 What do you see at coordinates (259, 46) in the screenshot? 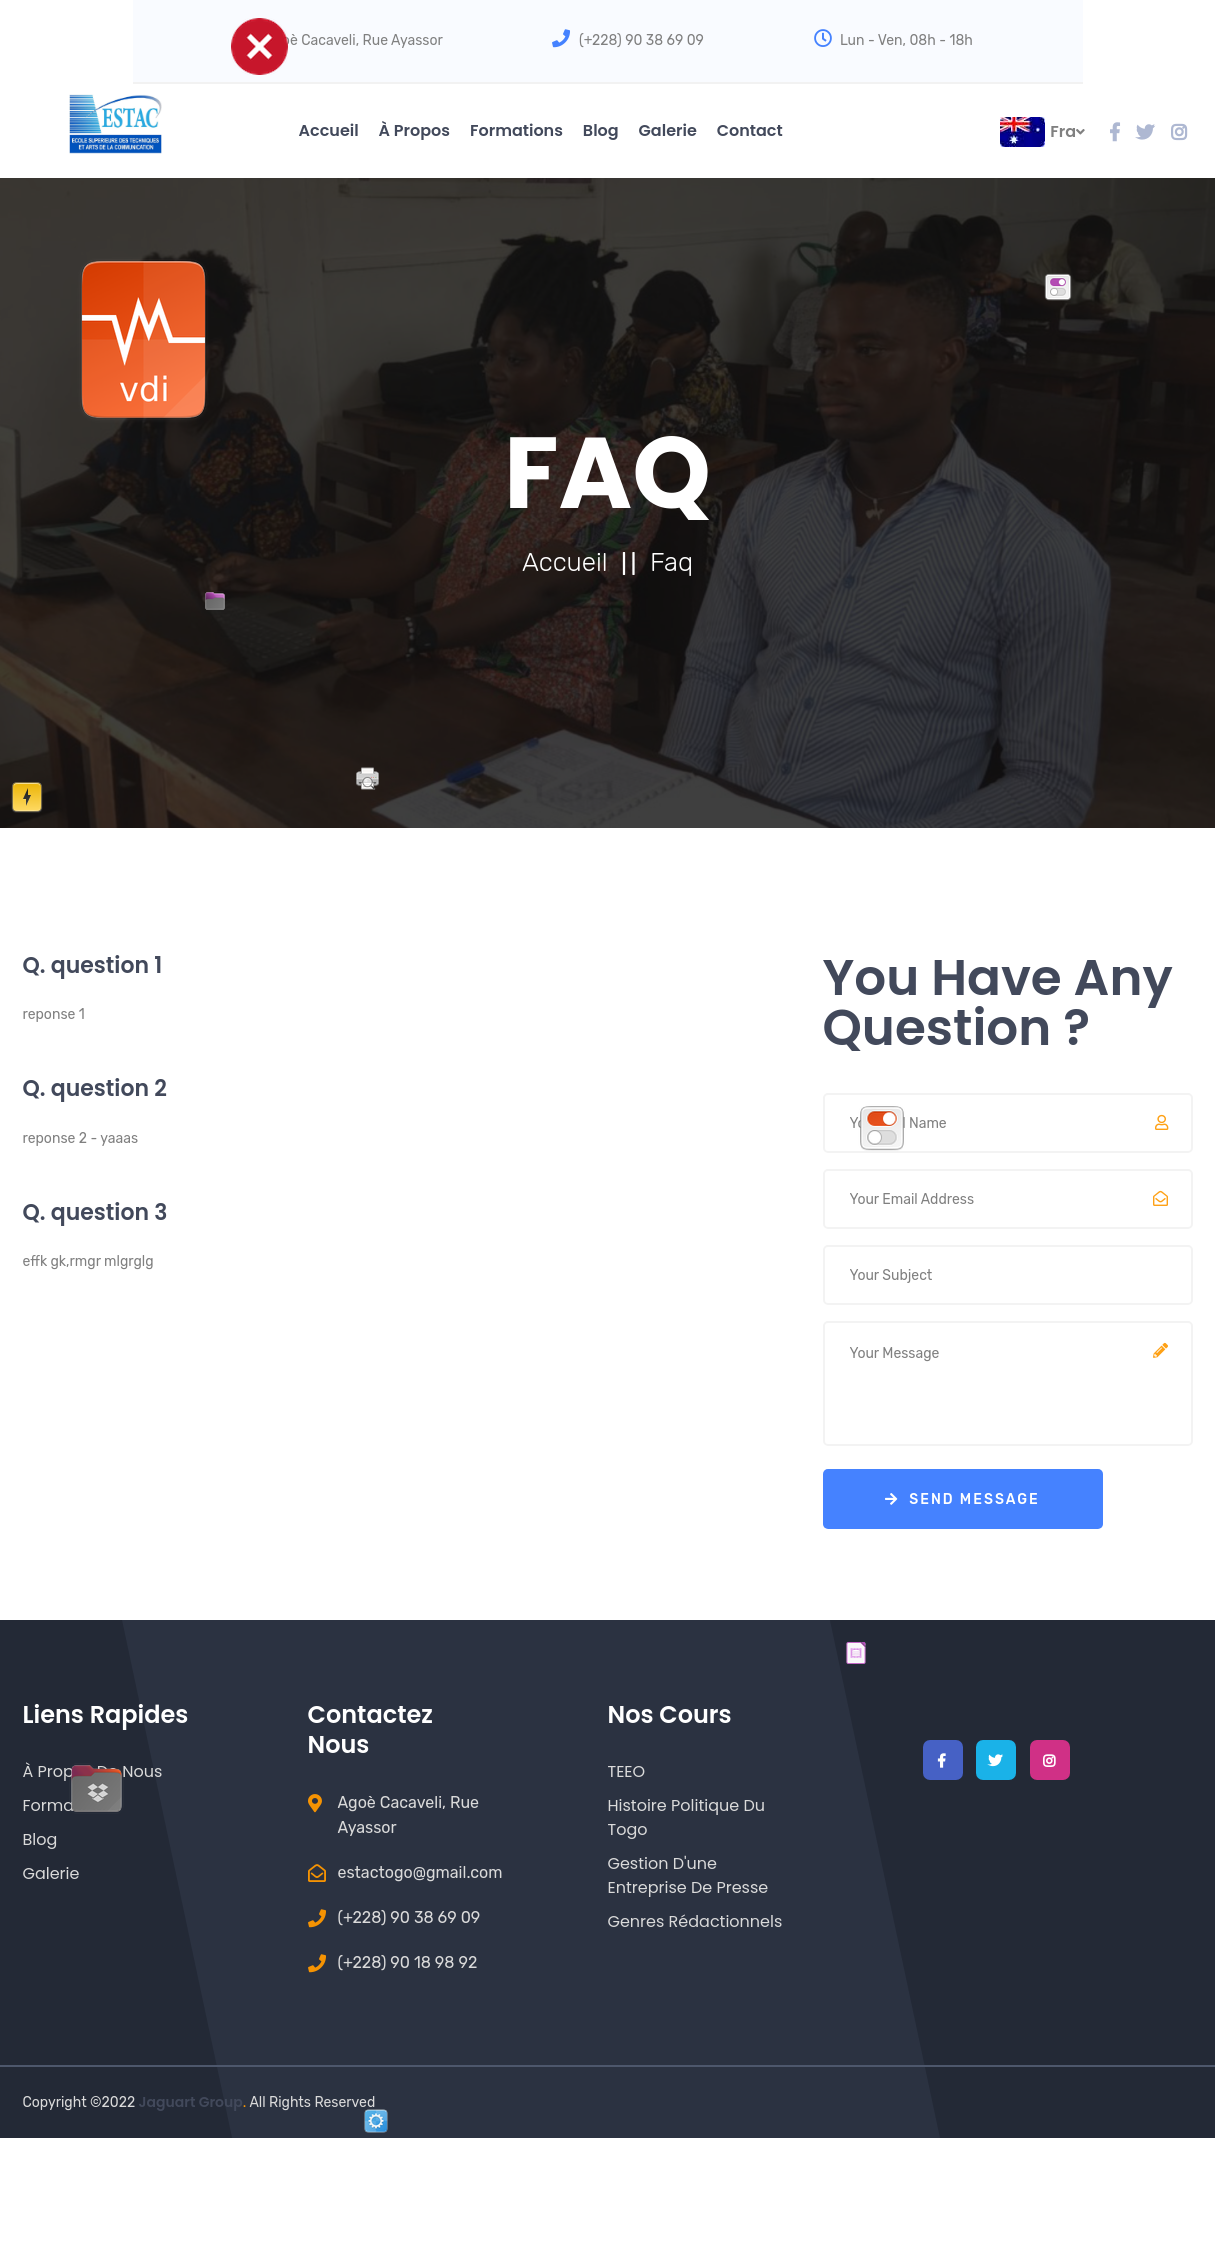
I see `cancel or close the current action` at bounding box center [259, 46].